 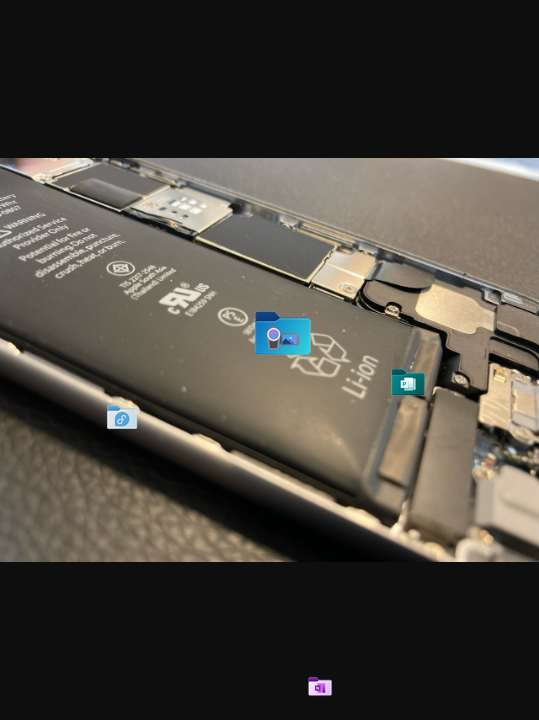 I want to click on folder containing fedora linux system files, so click(x=122, y=418).